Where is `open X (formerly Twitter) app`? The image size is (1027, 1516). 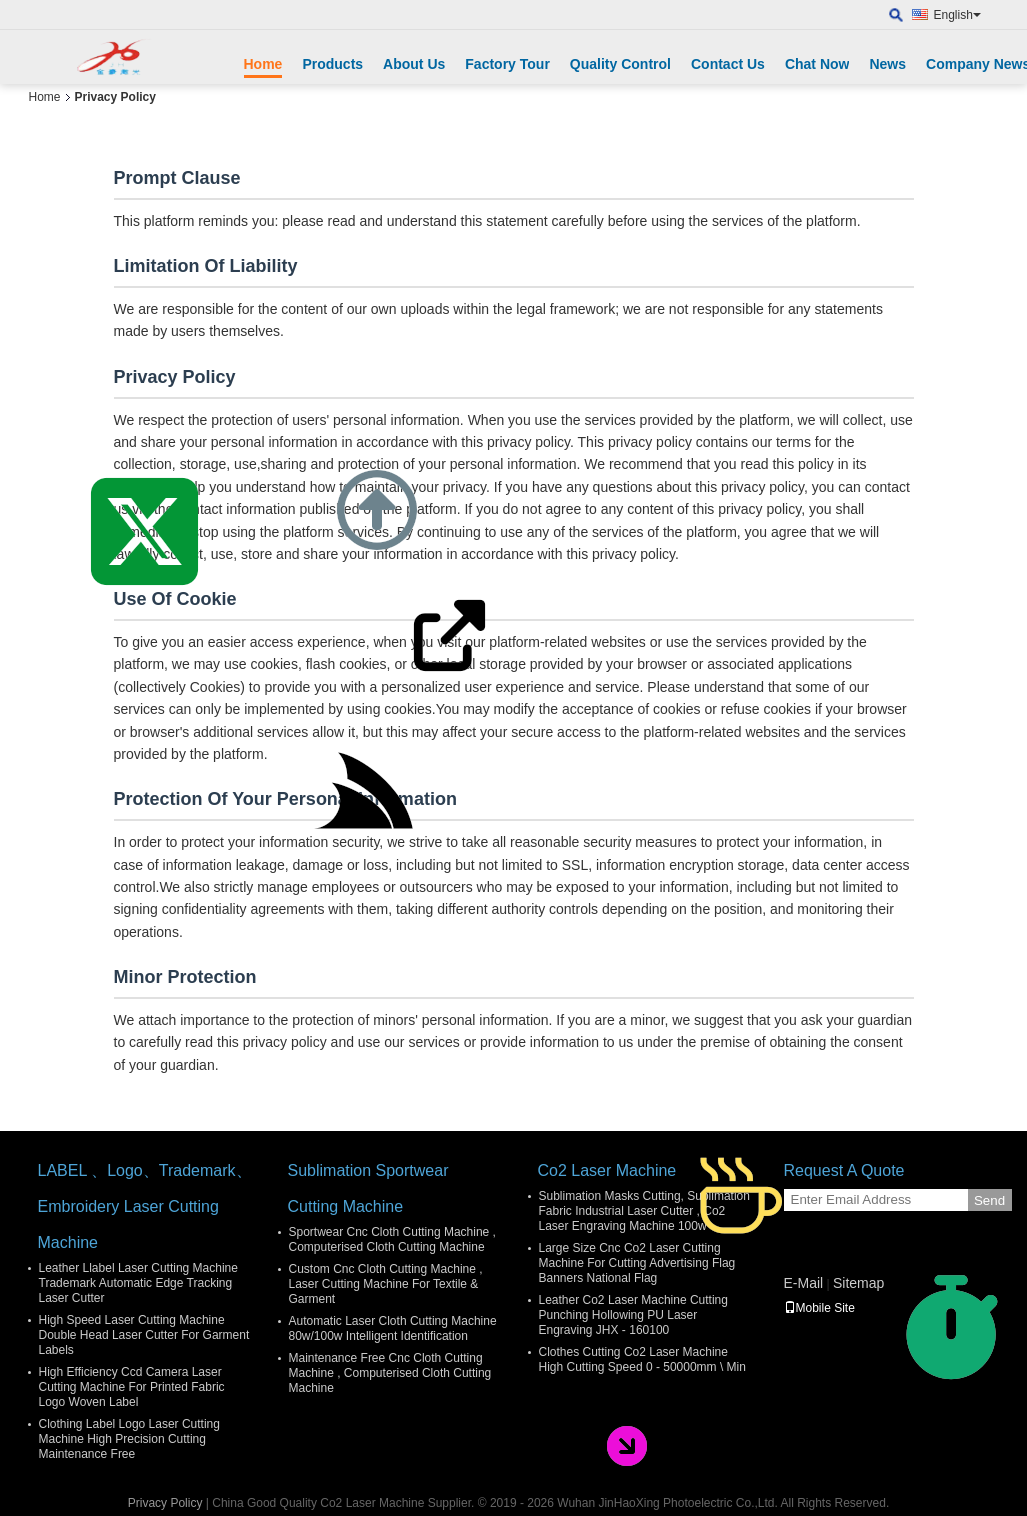 open X (formerly Twitter) app is located at coordinates (144, 531).